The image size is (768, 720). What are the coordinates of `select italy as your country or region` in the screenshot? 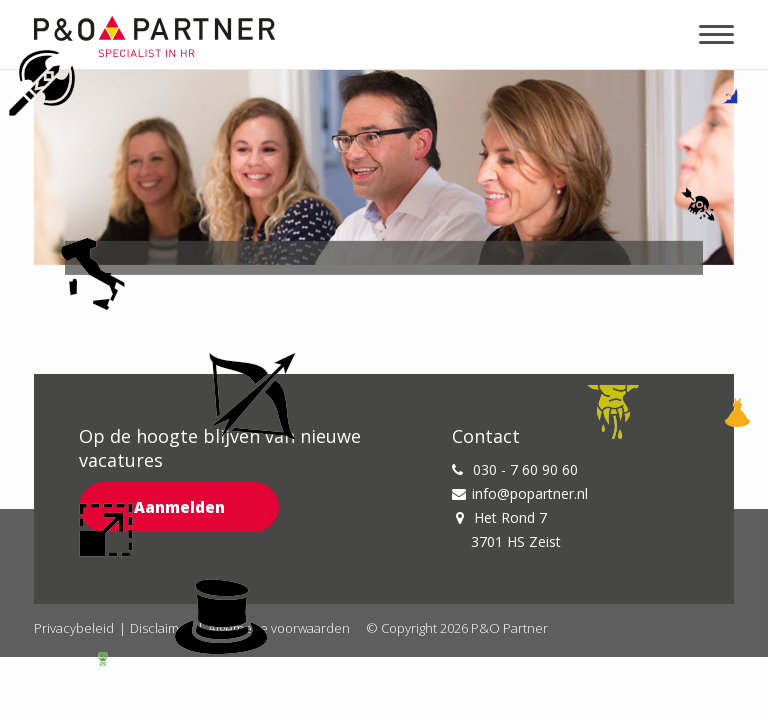 It's located at (93, 274).